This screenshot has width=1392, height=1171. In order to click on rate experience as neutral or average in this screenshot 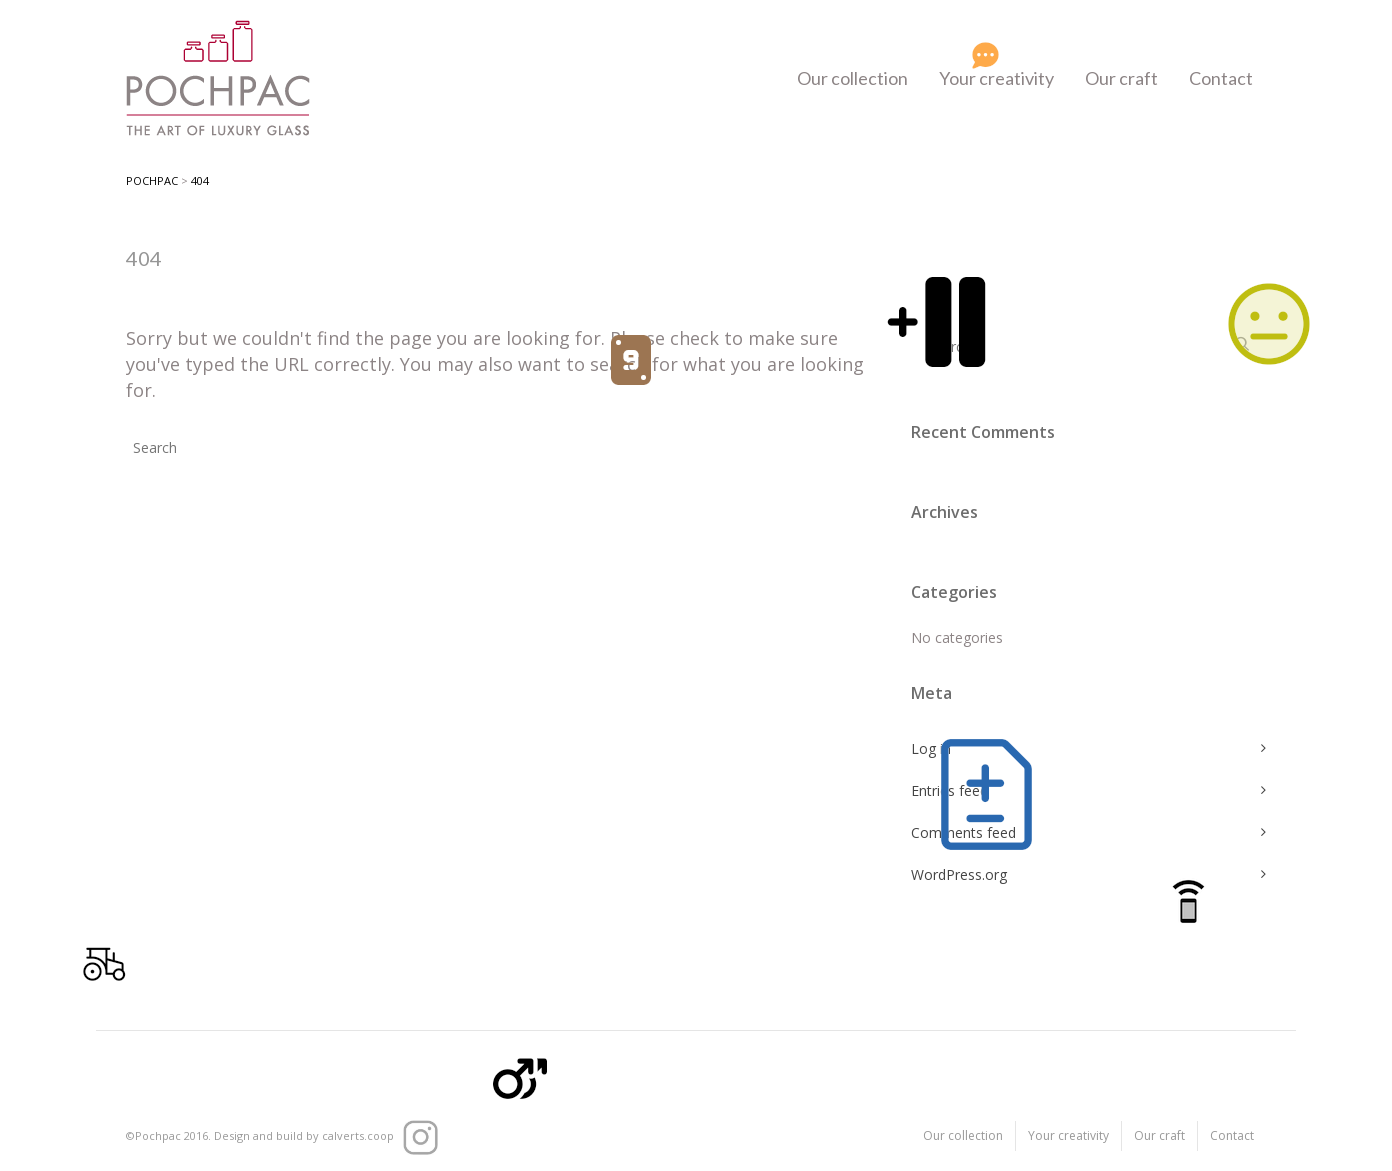, I will do `click(1269, 324)`.